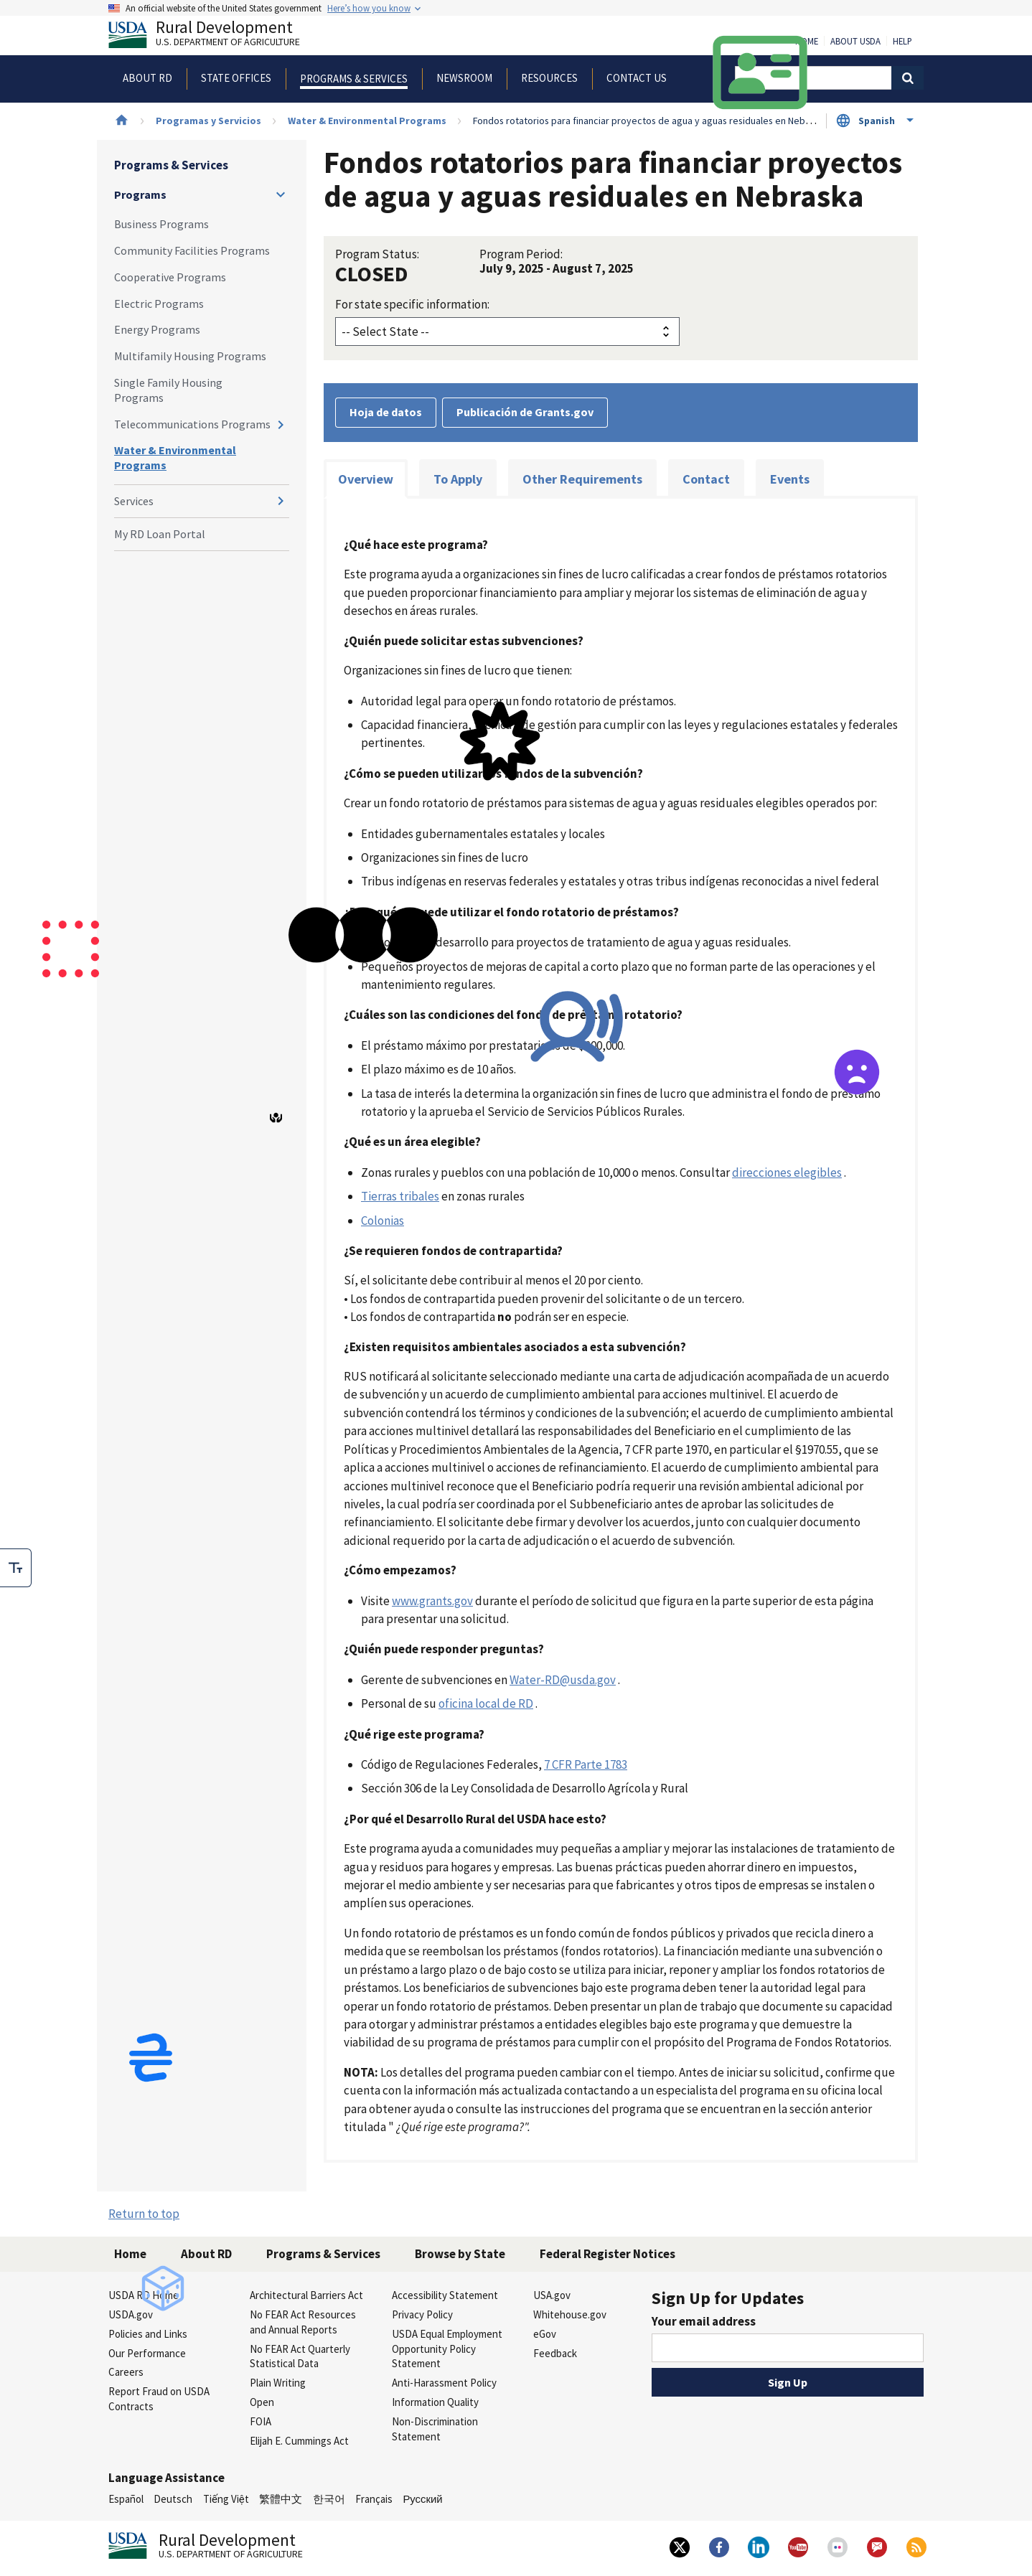 The image size is (1032, 2576). I want to click on indicates Ukrainian hryvnia currency, so click(151, 2058).